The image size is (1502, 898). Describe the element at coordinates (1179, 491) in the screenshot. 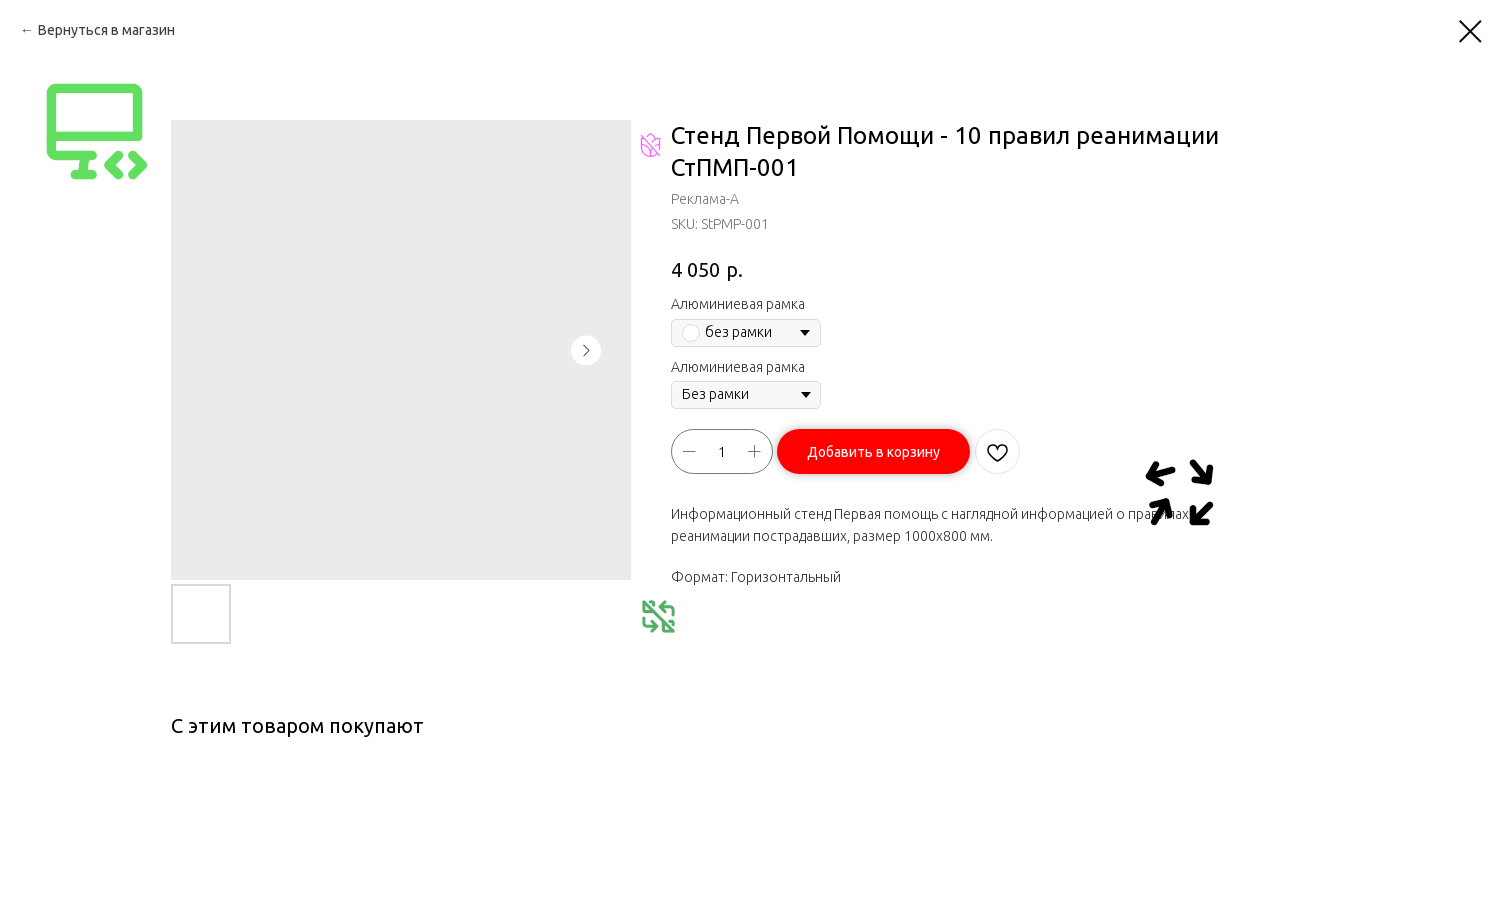

I see `shuffle or randomize content` at that location.